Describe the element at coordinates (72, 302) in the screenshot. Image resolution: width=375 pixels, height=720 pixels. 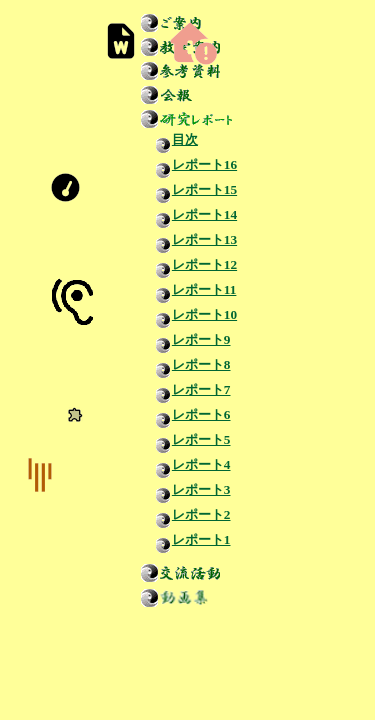
I see `access hearing or audio accessibility settings` at that location.